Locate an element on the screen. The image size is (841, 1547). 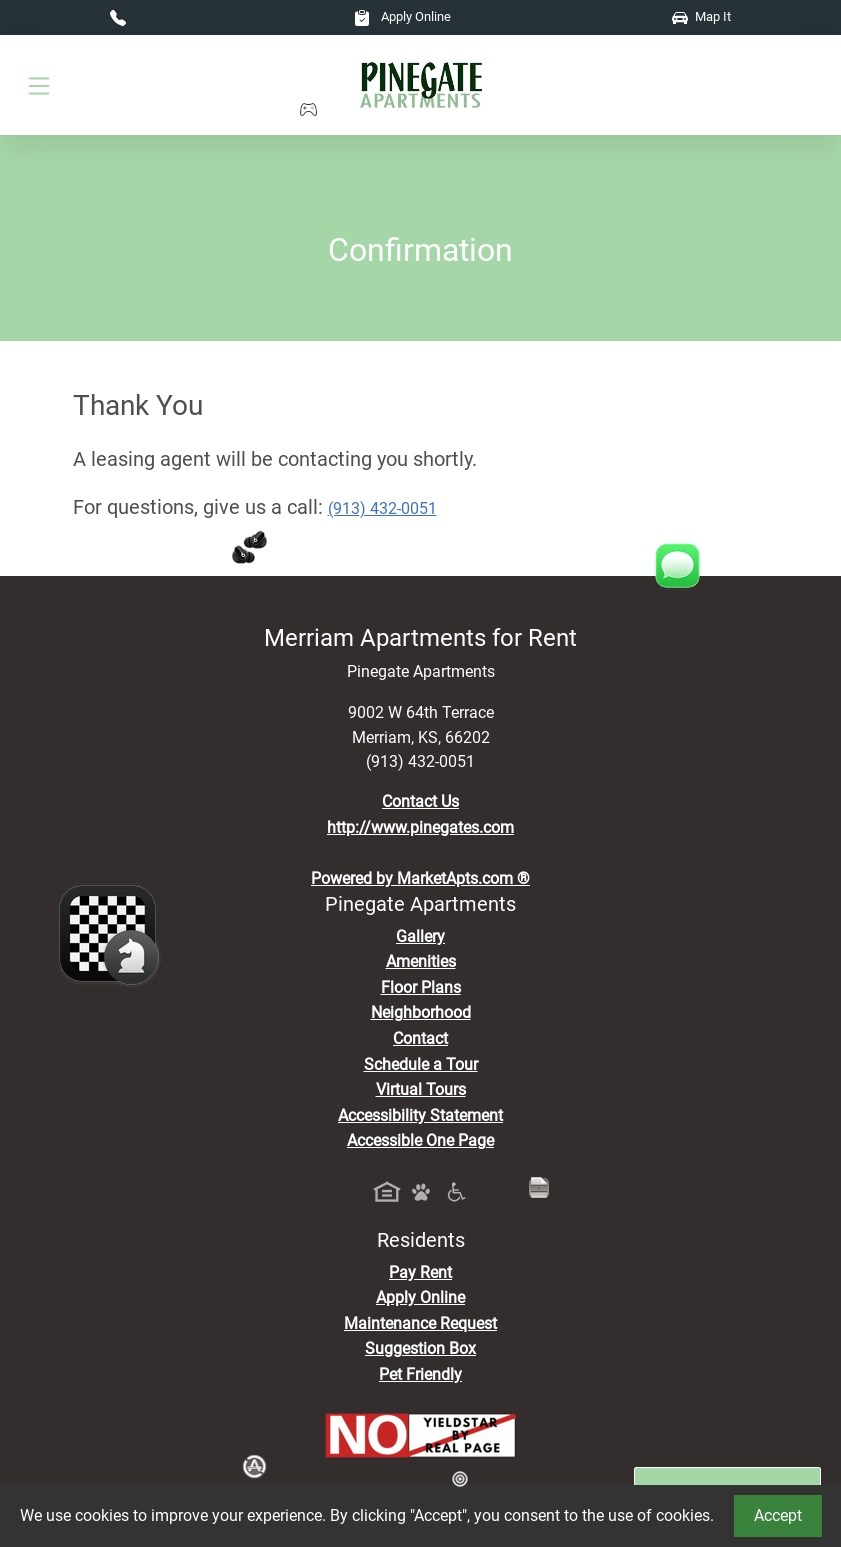
open raider app for document scanning is located at coordinates (539, 1188).